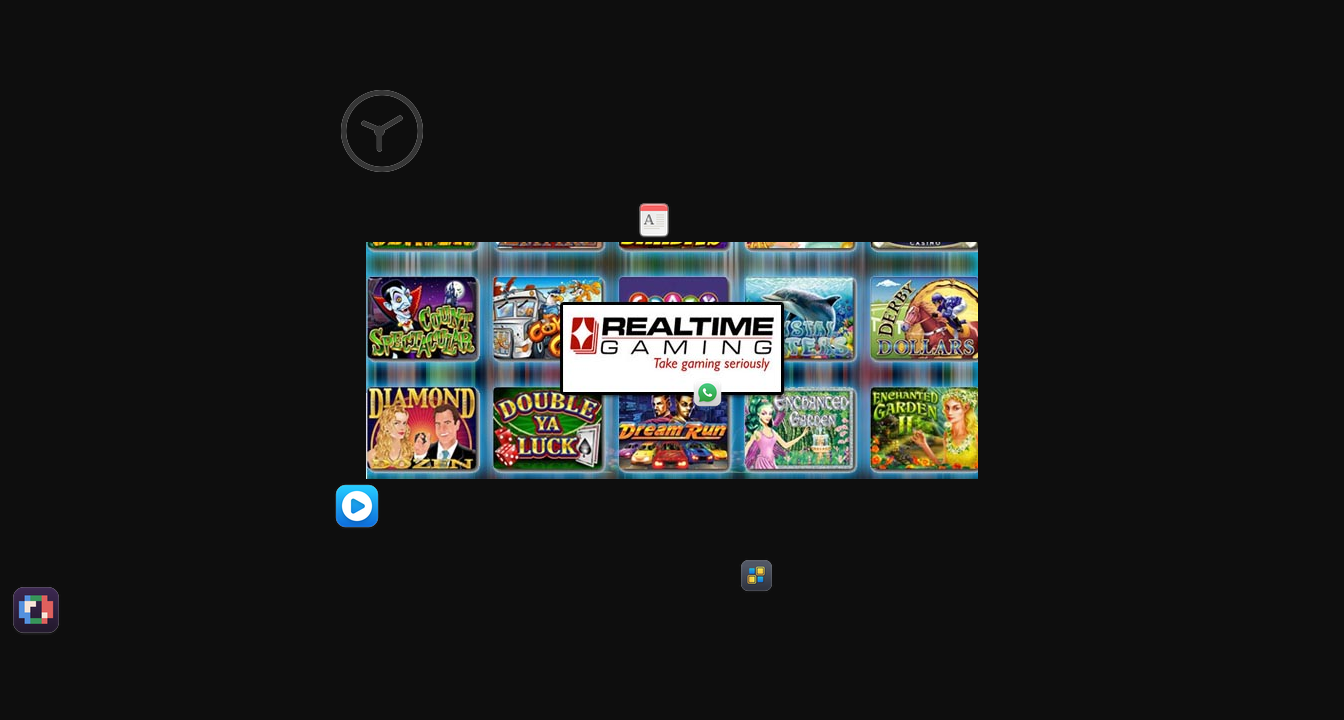 The width and height of the screenshot is (1344, 720). What do you see at coordinates (756, 575) in the screenshot?
I see `launch gnome klotski sliding block puzzle game` at bounding box center [756, 575].